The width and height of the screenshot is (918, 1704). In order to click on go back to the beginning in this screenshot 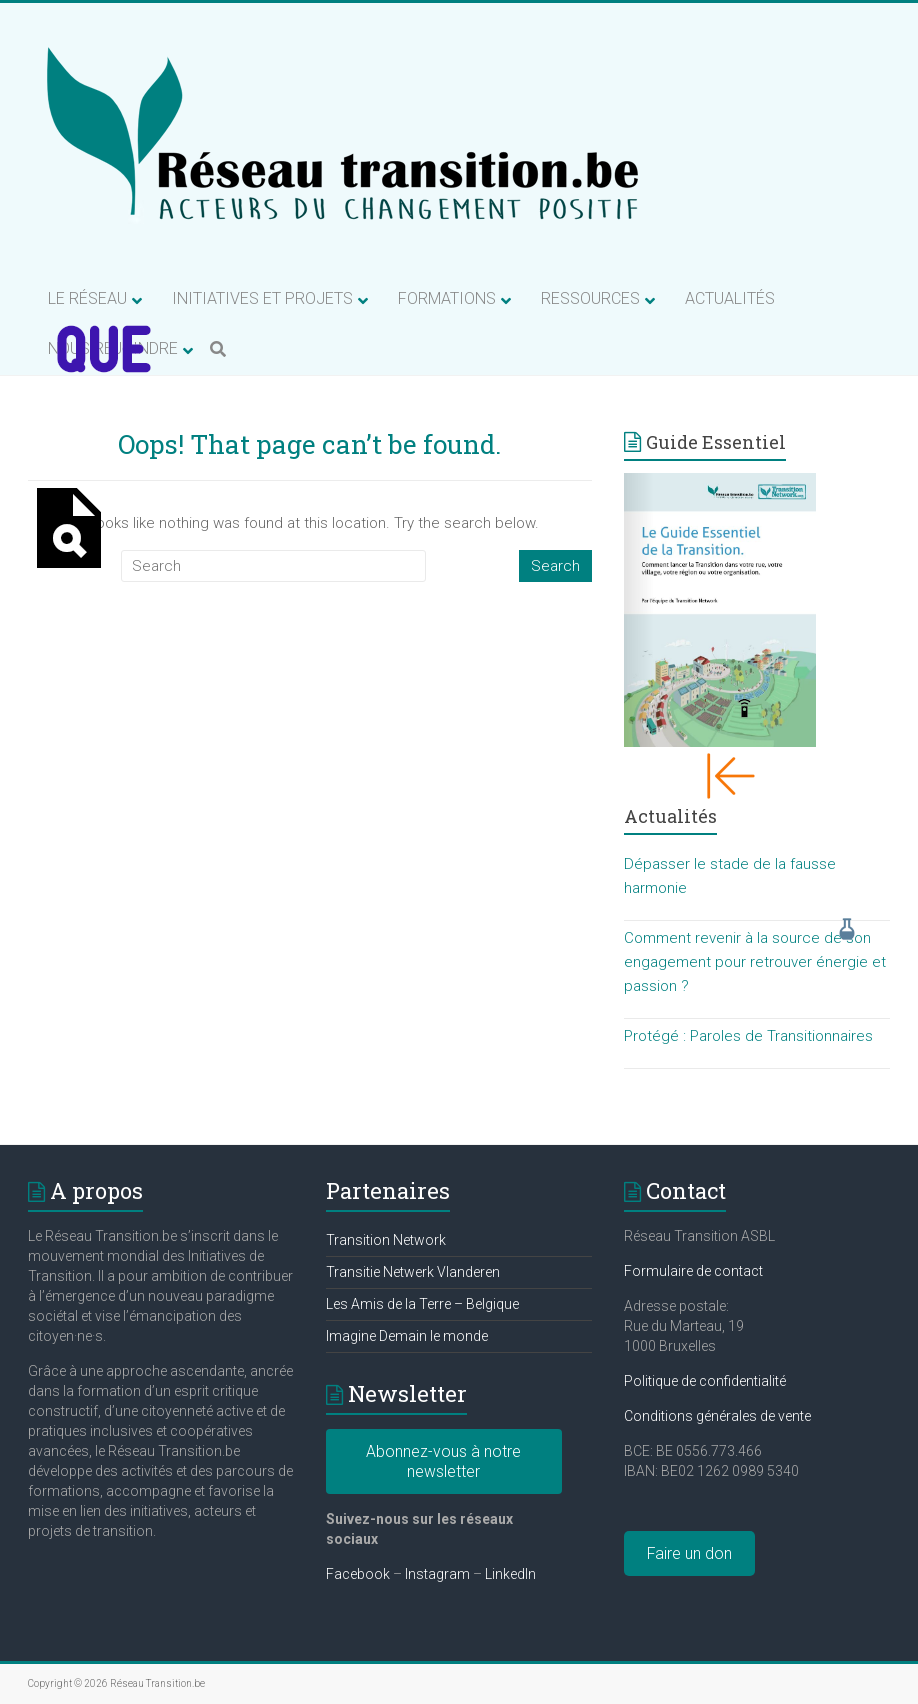, I will do `click(730, 776)`.